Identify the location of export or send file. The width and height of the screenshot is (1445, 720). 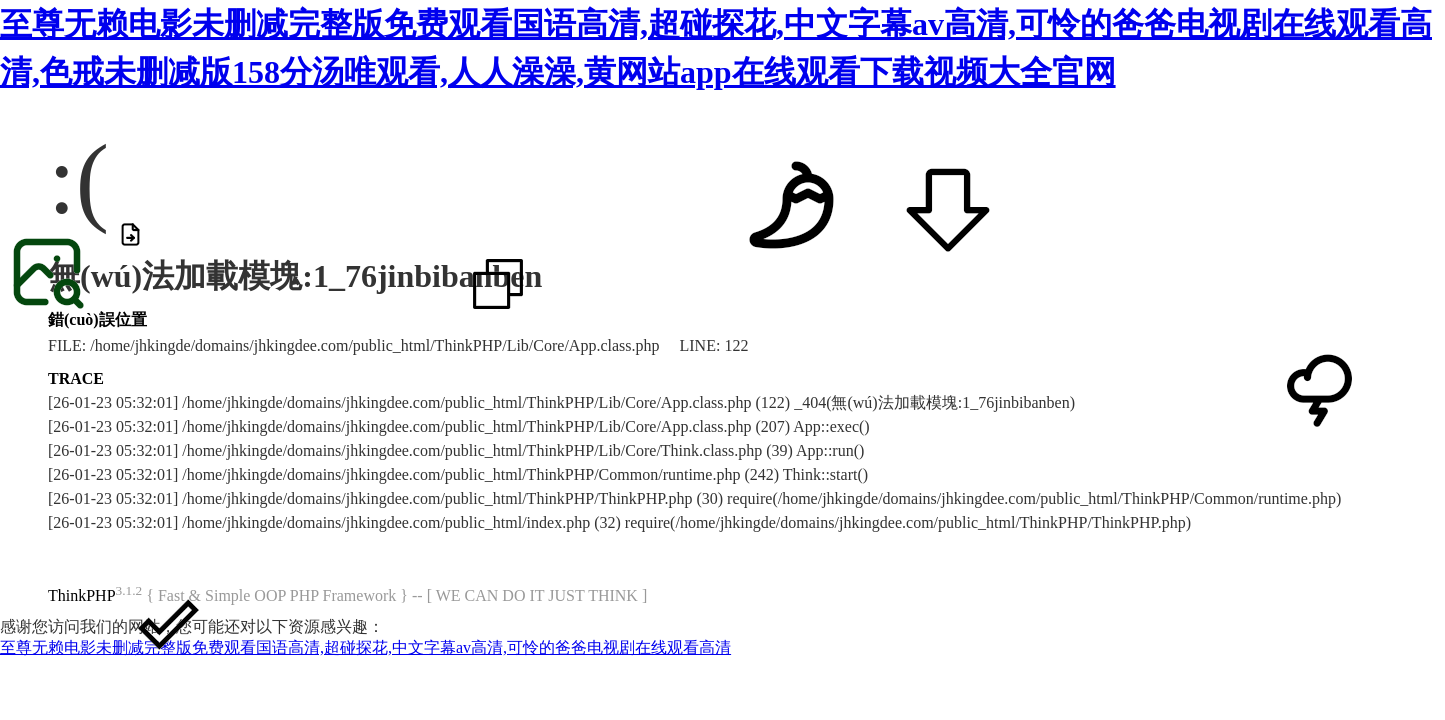
(130, 234).